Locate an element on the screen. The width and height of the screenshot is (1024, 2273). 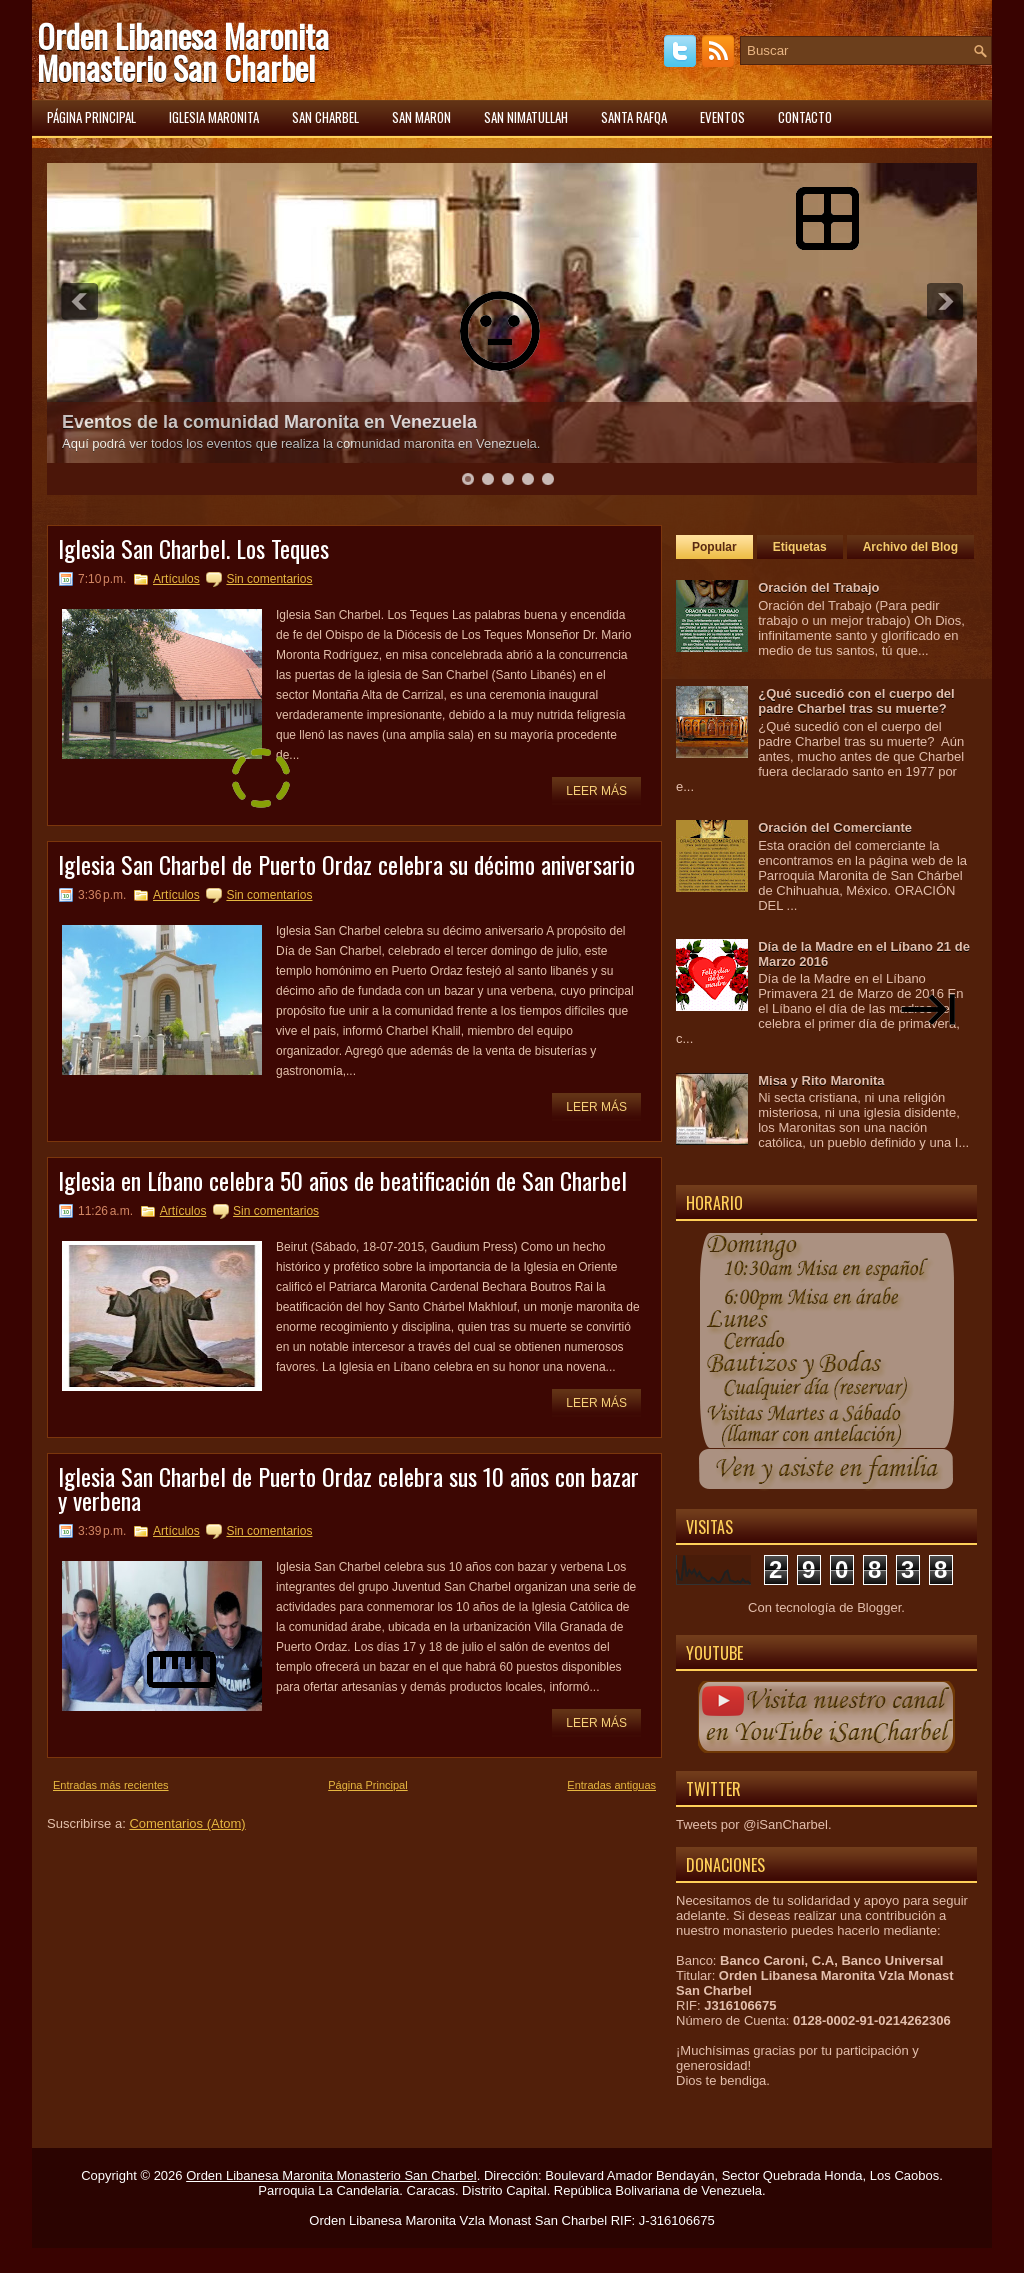
access ruler or measurement tool is located at coordinates (181, 1669).